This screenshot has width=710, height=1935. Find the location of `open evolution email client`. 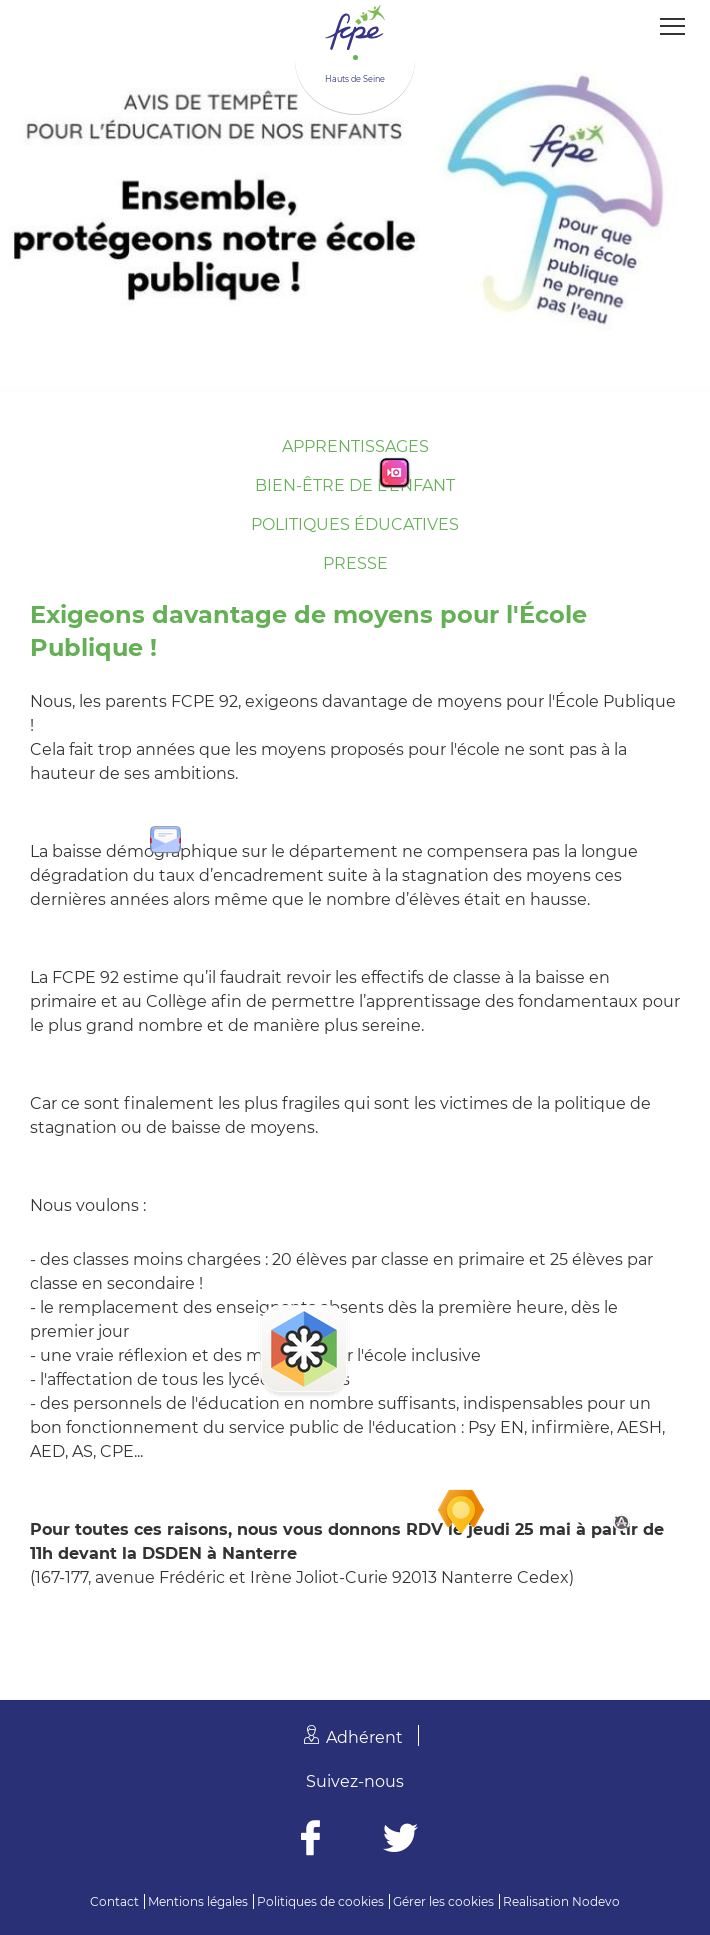

open evolution email client is located at coordinates (165, 839).